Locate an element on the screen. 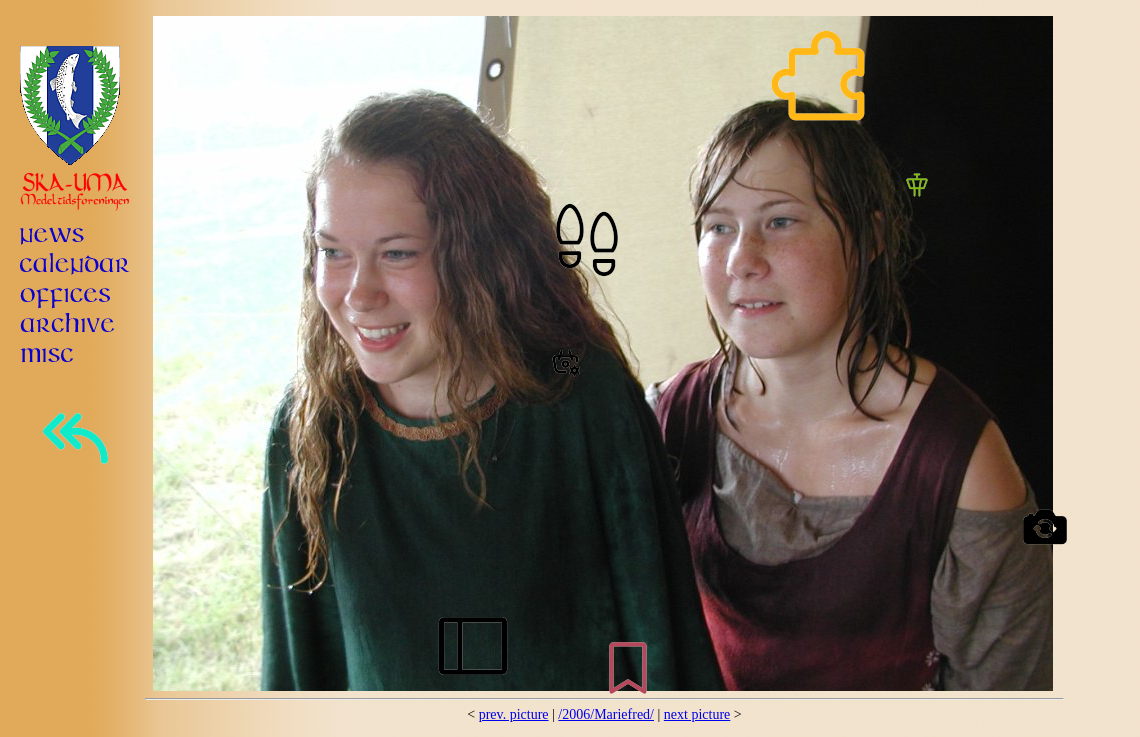 The width and height of the screenshot is (1140, 737). save this item for later is located at coordinates (628, 667).